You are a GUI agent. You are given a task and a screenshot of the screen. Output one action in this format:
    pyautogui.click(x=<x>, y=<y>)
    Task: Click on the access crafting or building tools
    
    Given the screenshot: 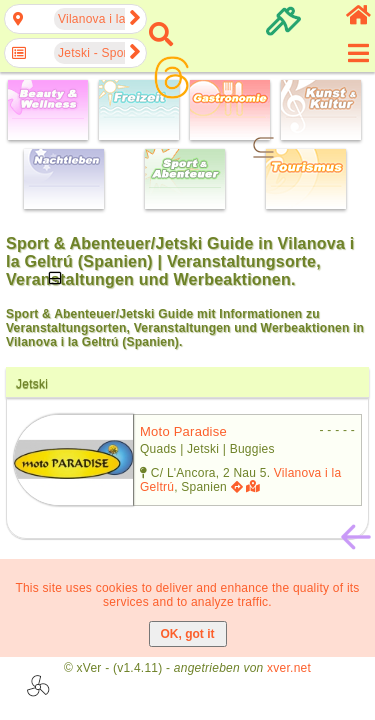 What is the action you would take?
    pyautogui.click(x=283, y=22)
    